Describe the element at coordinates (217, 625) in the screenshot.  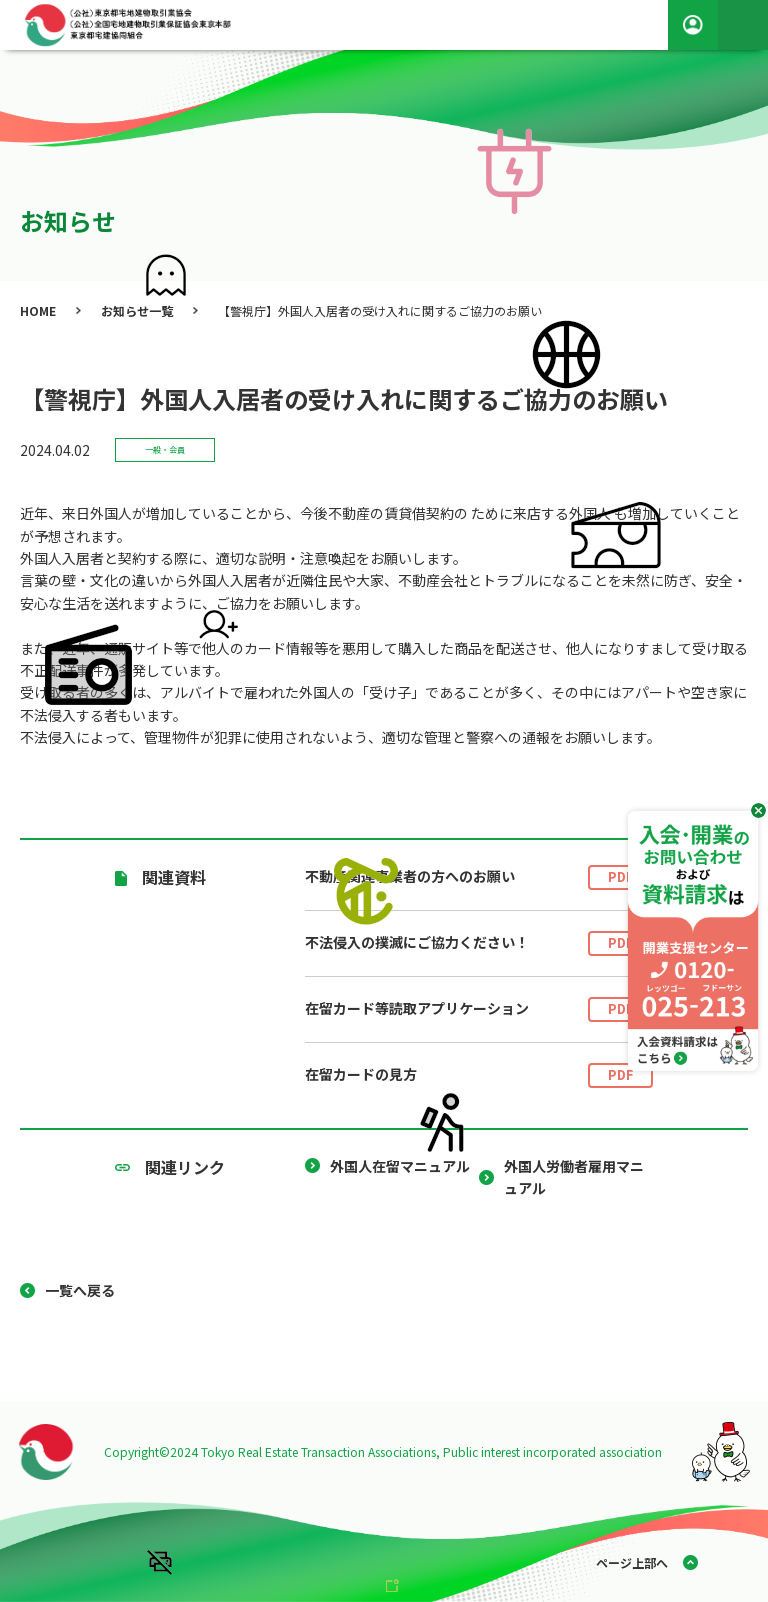
I see `add a new user or contact` at that location.